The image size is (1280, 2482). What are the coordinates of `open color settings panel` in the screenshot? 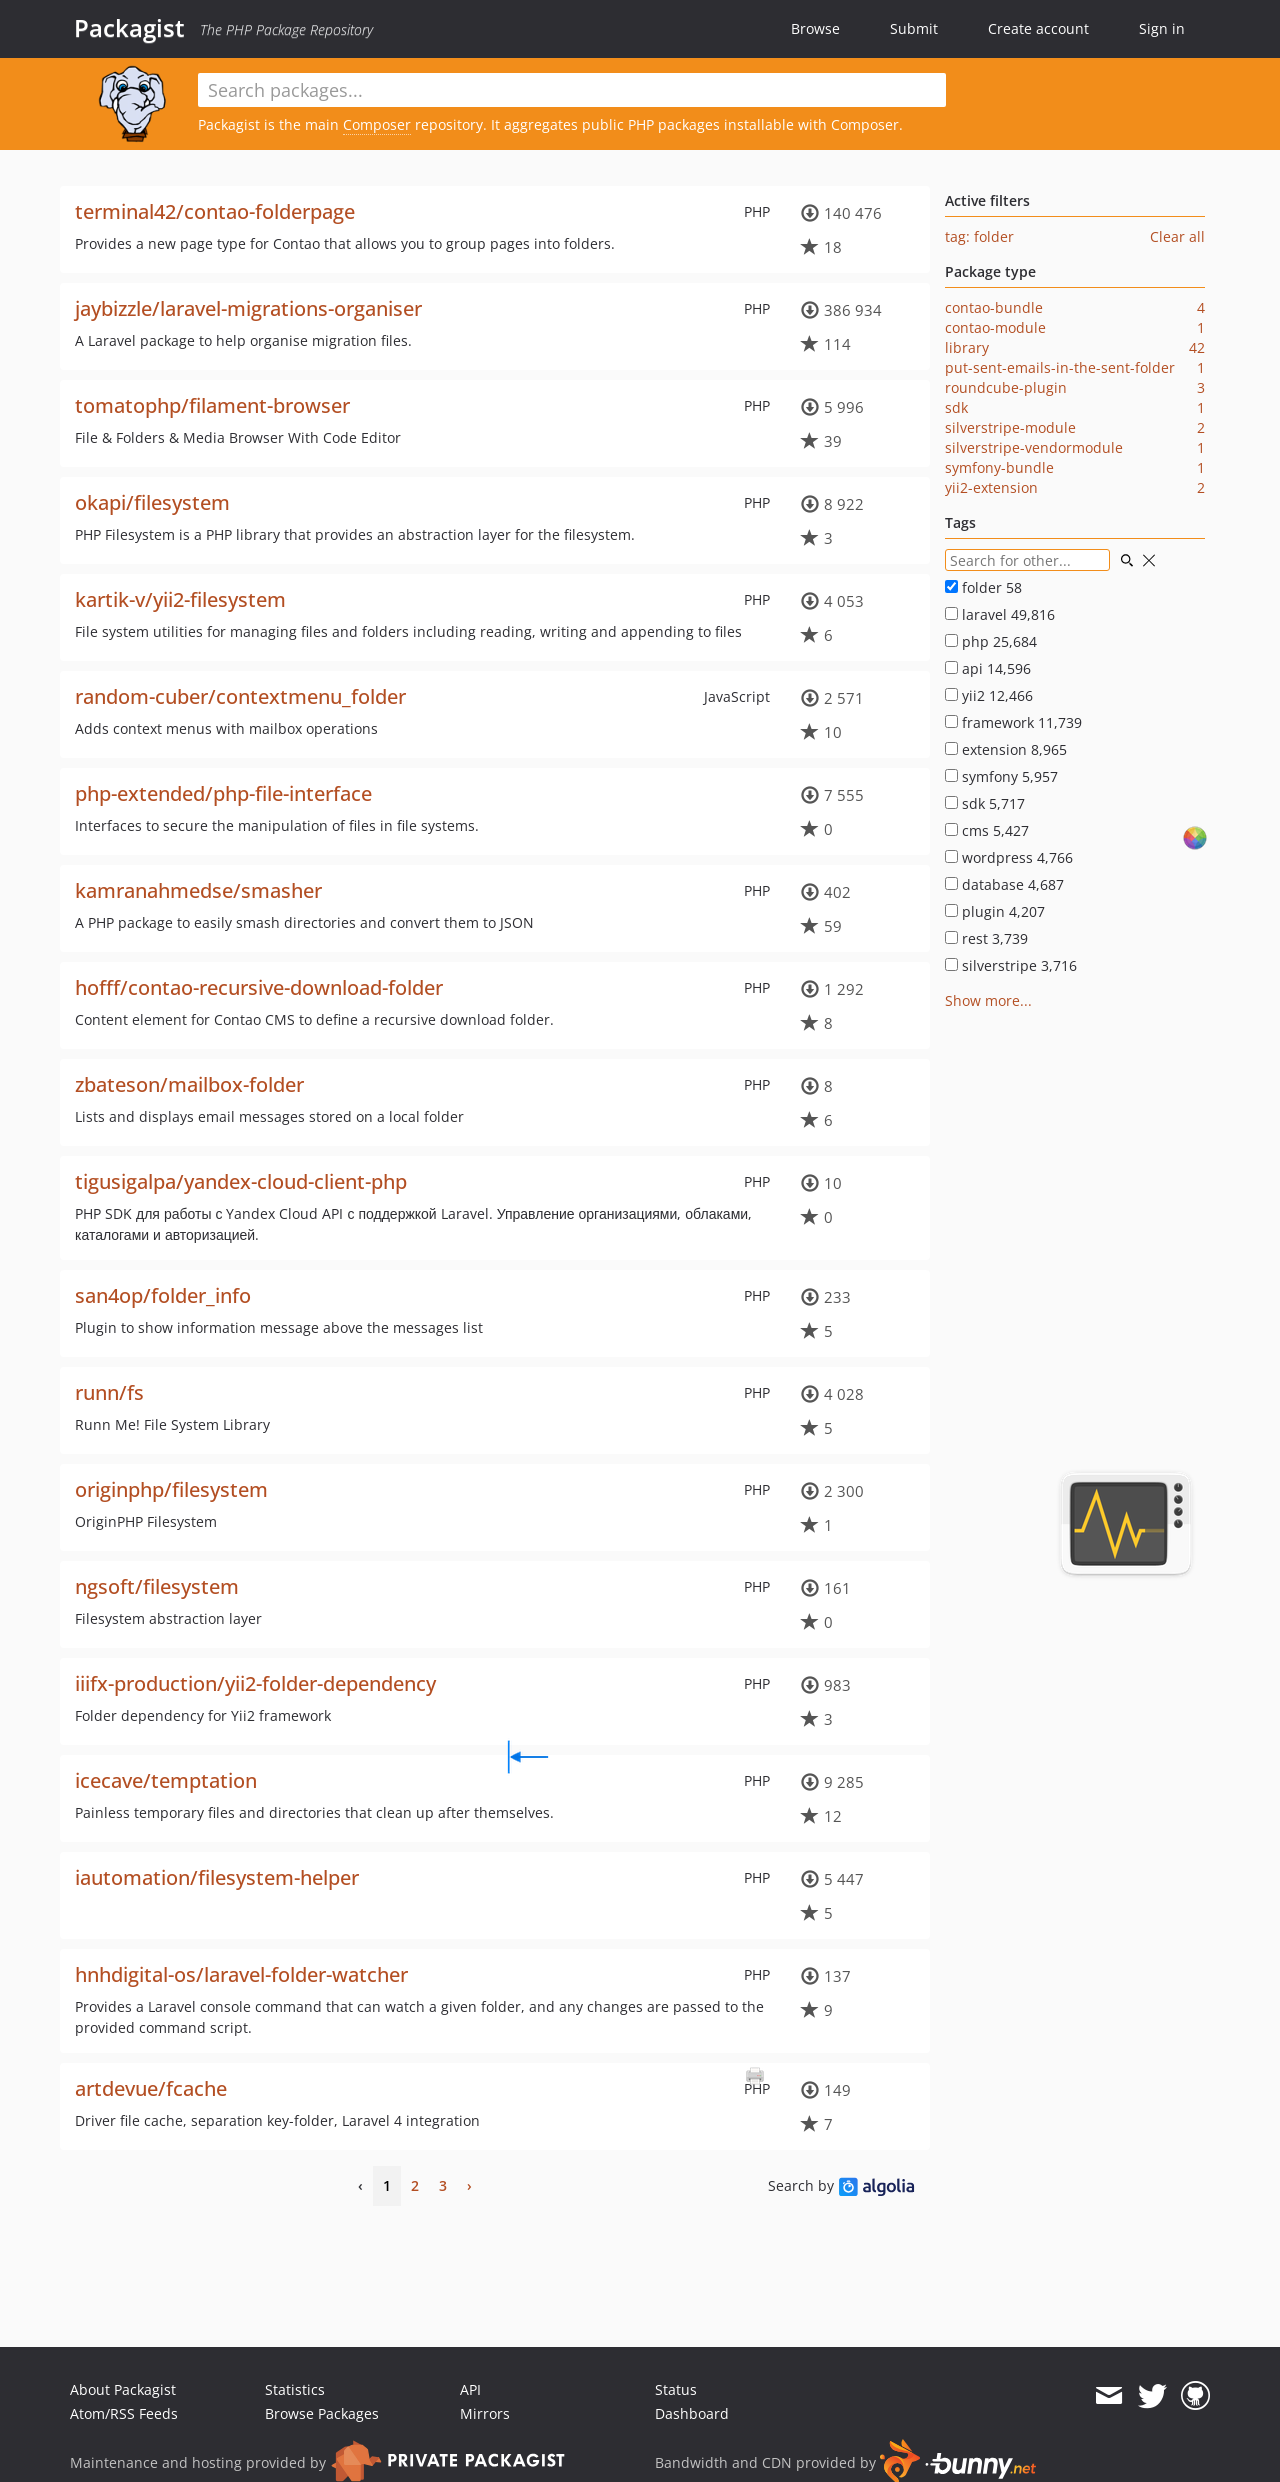 It's located at (1195, 838).